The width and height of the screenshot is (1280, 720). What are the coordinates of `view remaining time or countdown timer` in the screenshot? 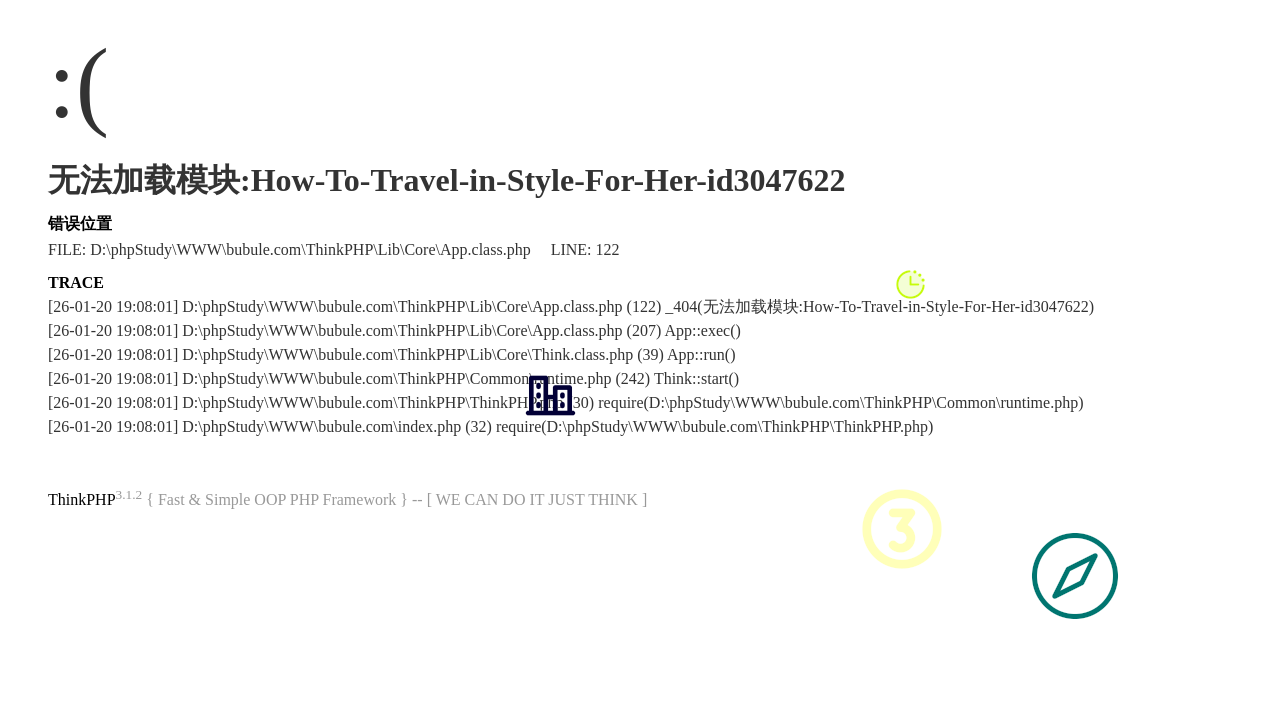 It's located at (910, 284).